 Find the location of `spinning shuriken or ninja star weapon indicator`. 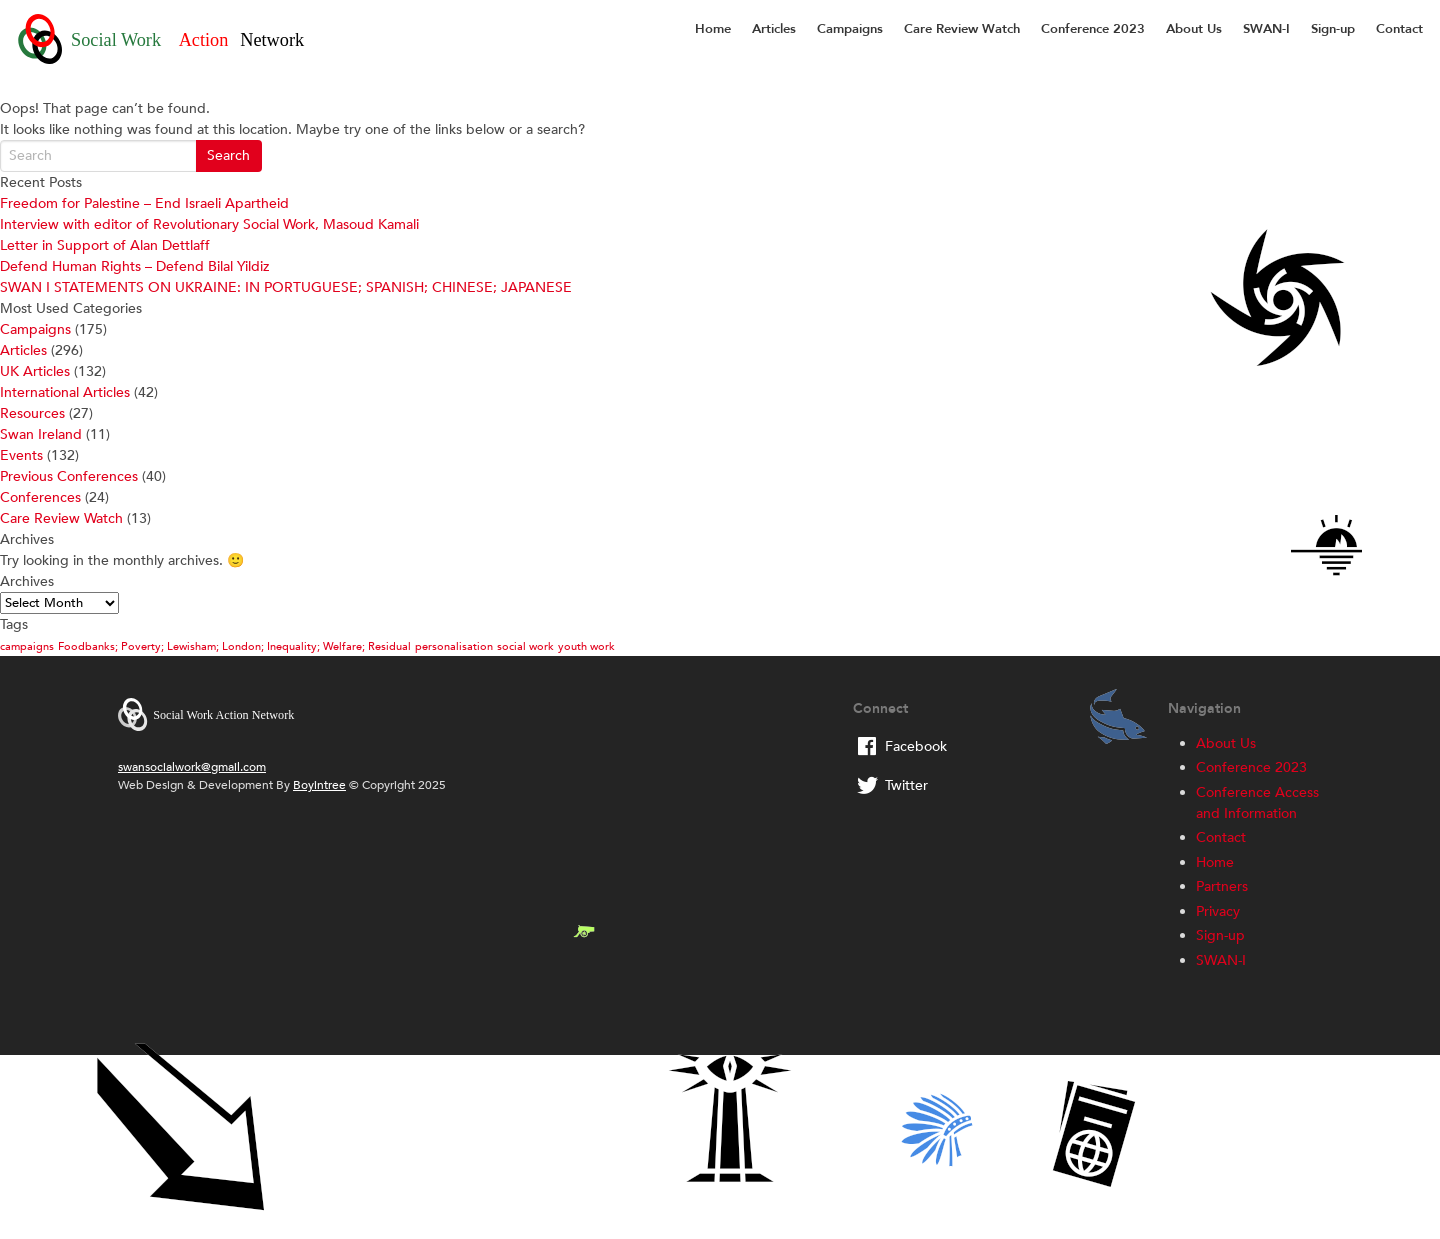

spinning shuriken or ninja star weapon indicator is located at coordinates (1278, 298).